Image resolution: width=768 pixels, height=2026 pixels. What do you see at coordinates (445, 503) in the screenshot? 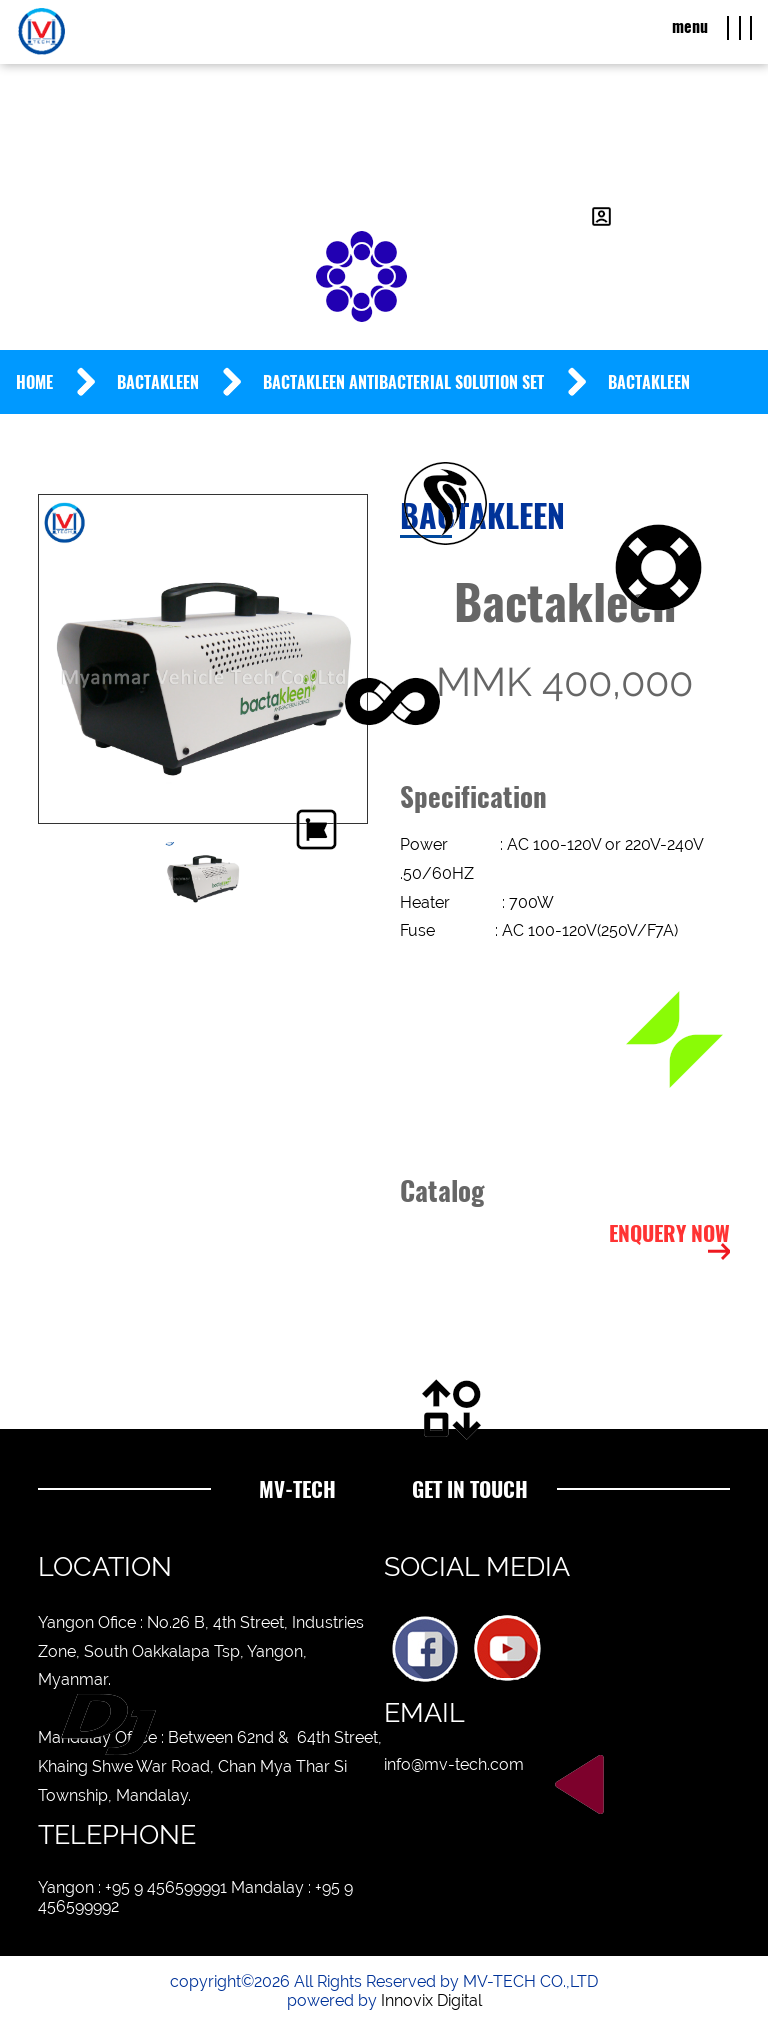
I see `open CapRover dashboard` at bounding box center [445, 503].